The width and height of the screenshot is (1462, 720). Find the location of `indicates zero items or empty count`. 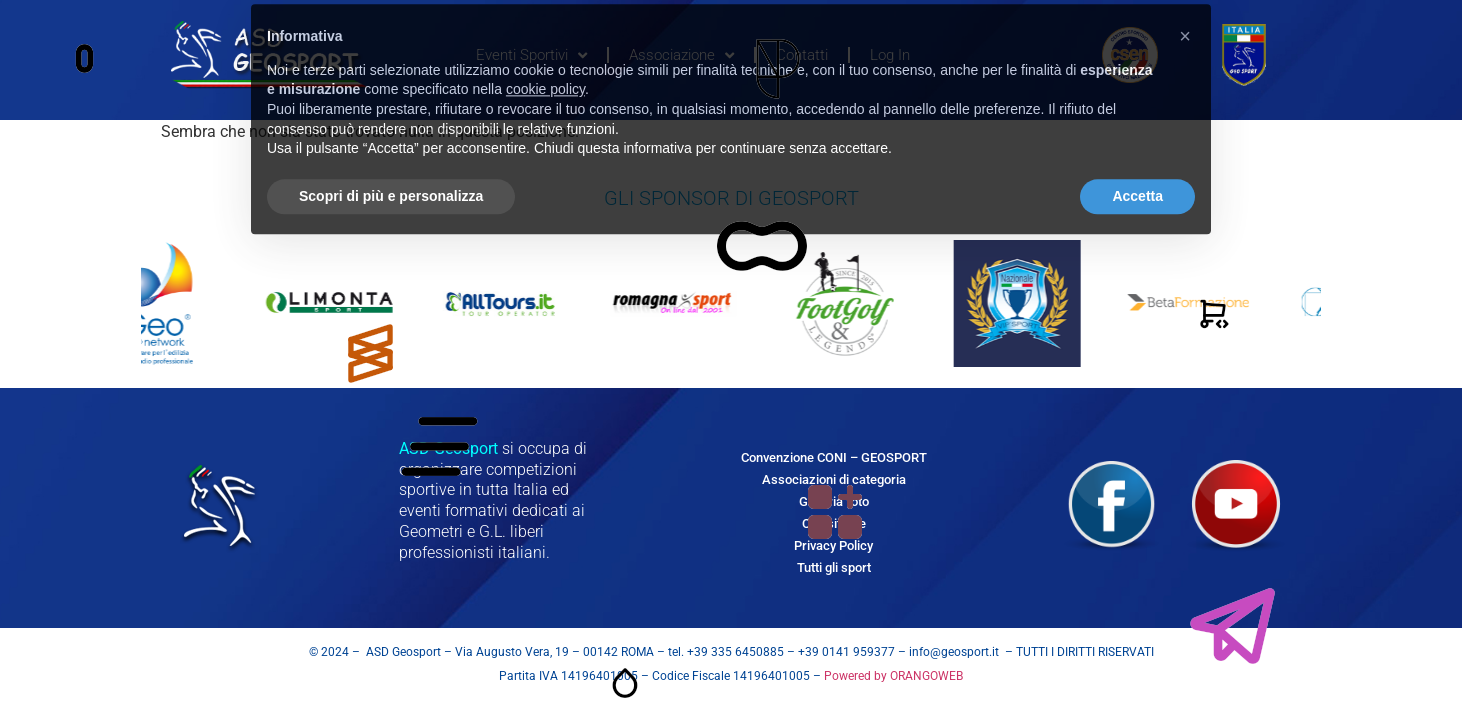

indicates zero items or empty count is located at coordinates (84, 58).